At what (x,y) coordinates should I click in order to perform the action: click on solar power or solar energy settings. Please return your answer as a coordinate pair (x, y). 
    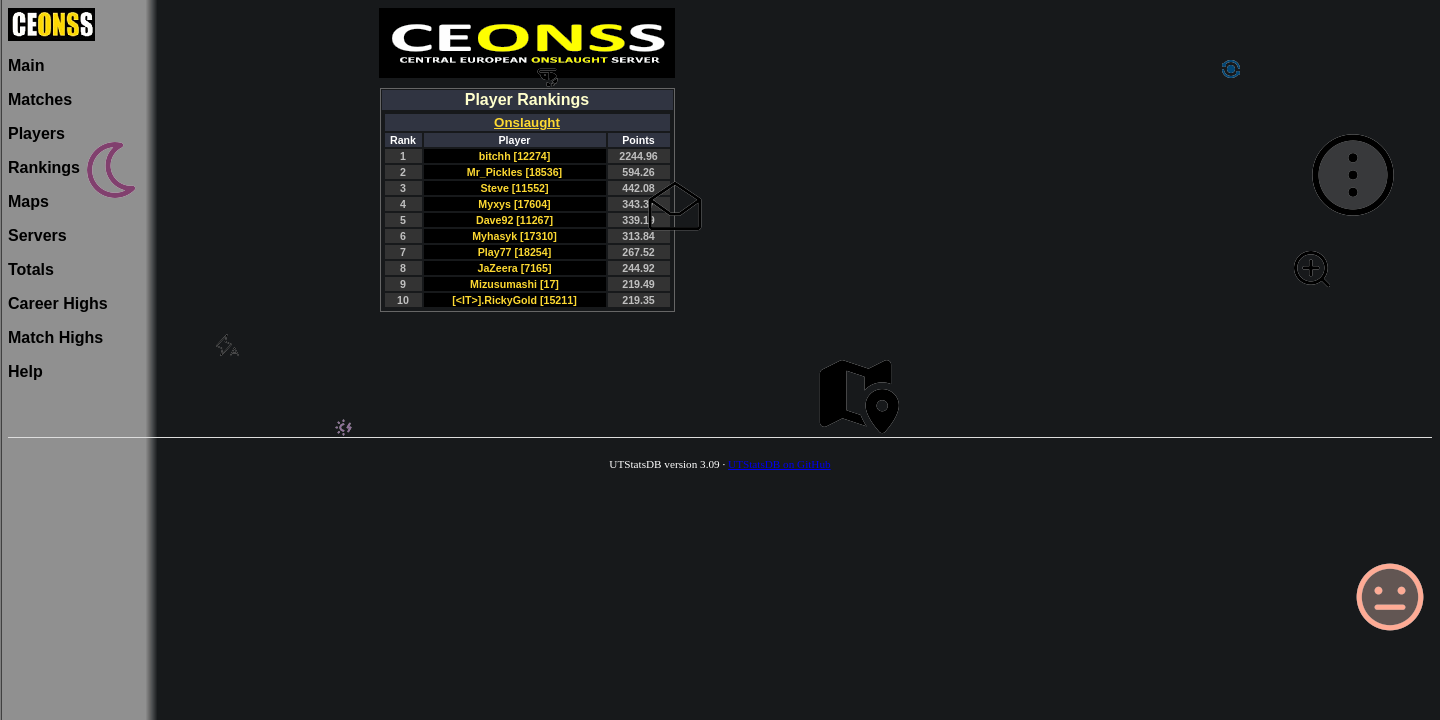
    Looking at the image, I should click on (343, 427).